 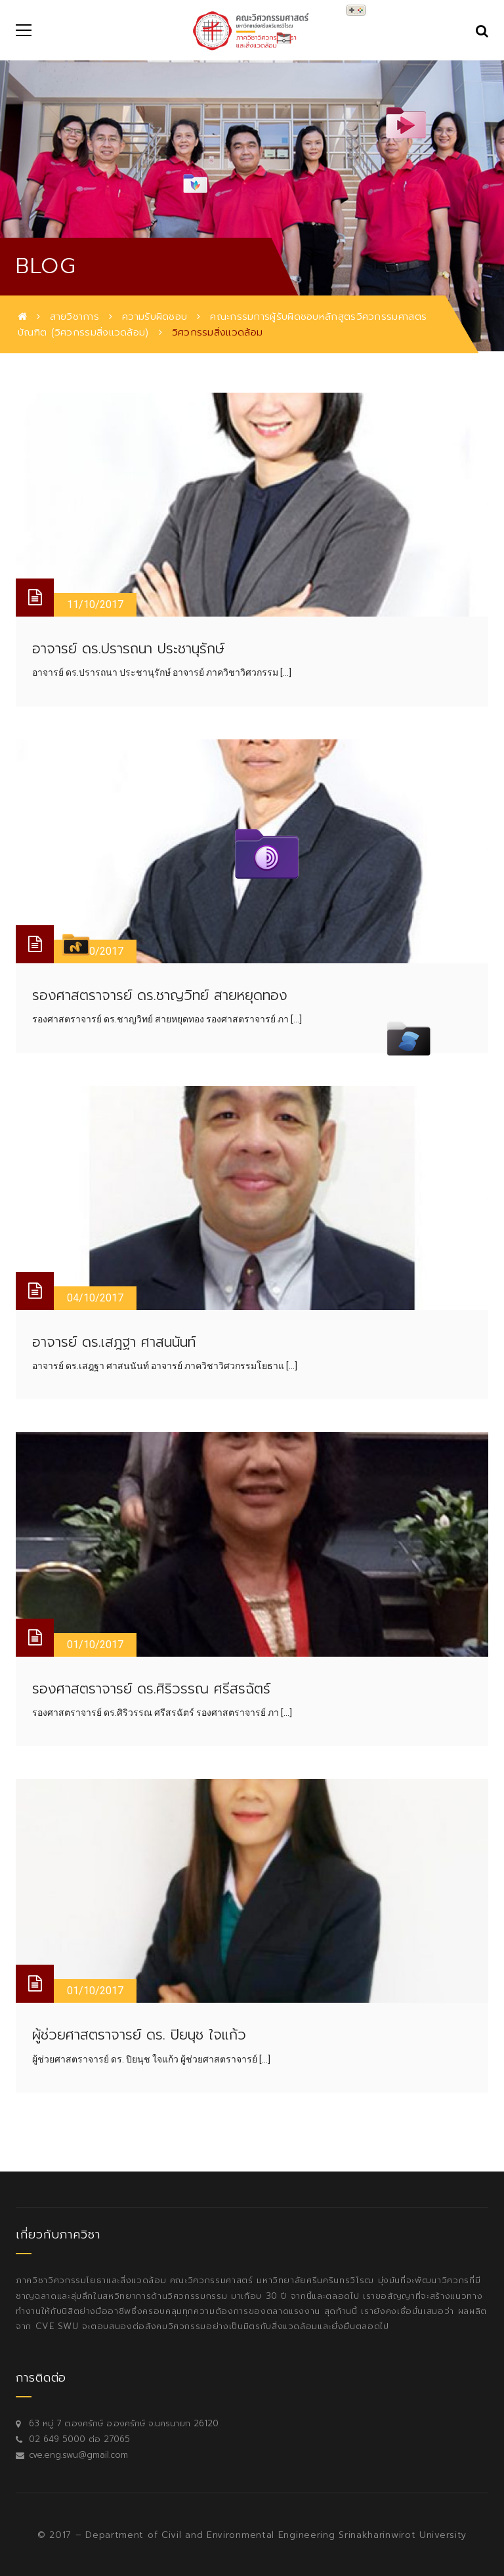 What do you see at coordinates (266, 856) in the screenshot?
I see `folder containing tor browser files` at bounding box center [266, 856].